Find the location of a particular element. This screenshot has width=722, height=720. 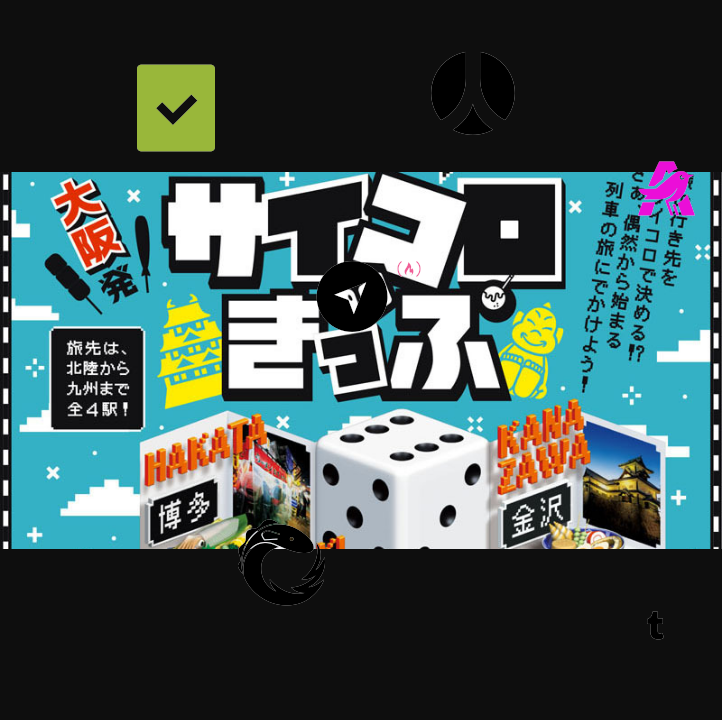

freeCodeCamp logo is located at coordinates (409, 269).